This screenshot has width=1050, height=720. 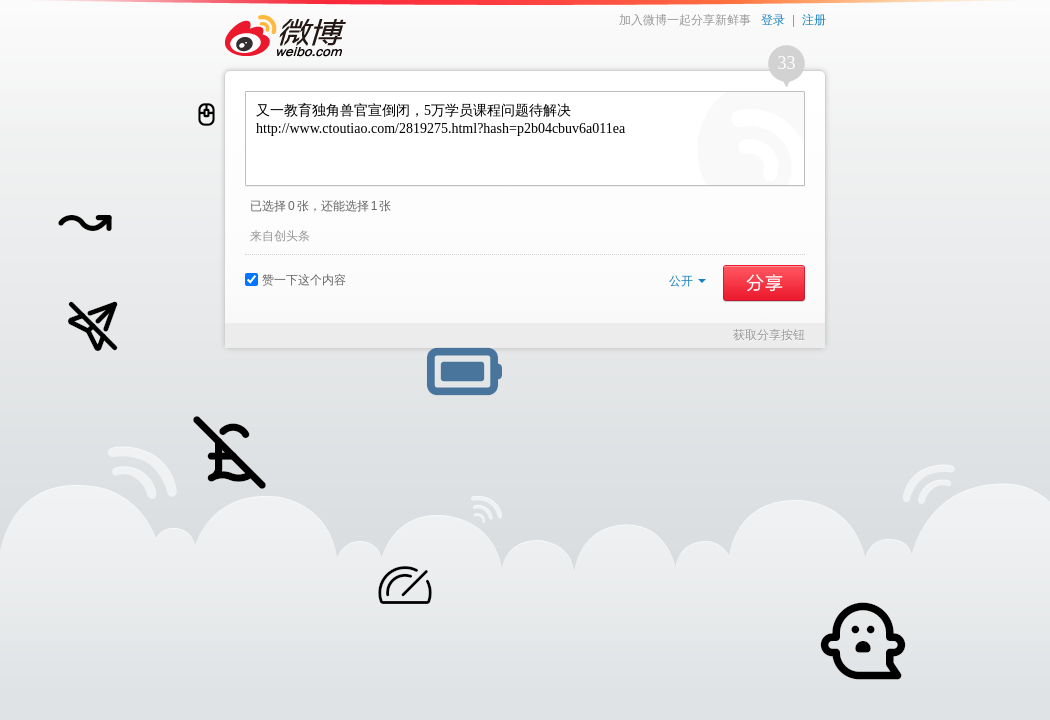 I want to click on indicates battery is fully charged, so click(x=462, y=371).